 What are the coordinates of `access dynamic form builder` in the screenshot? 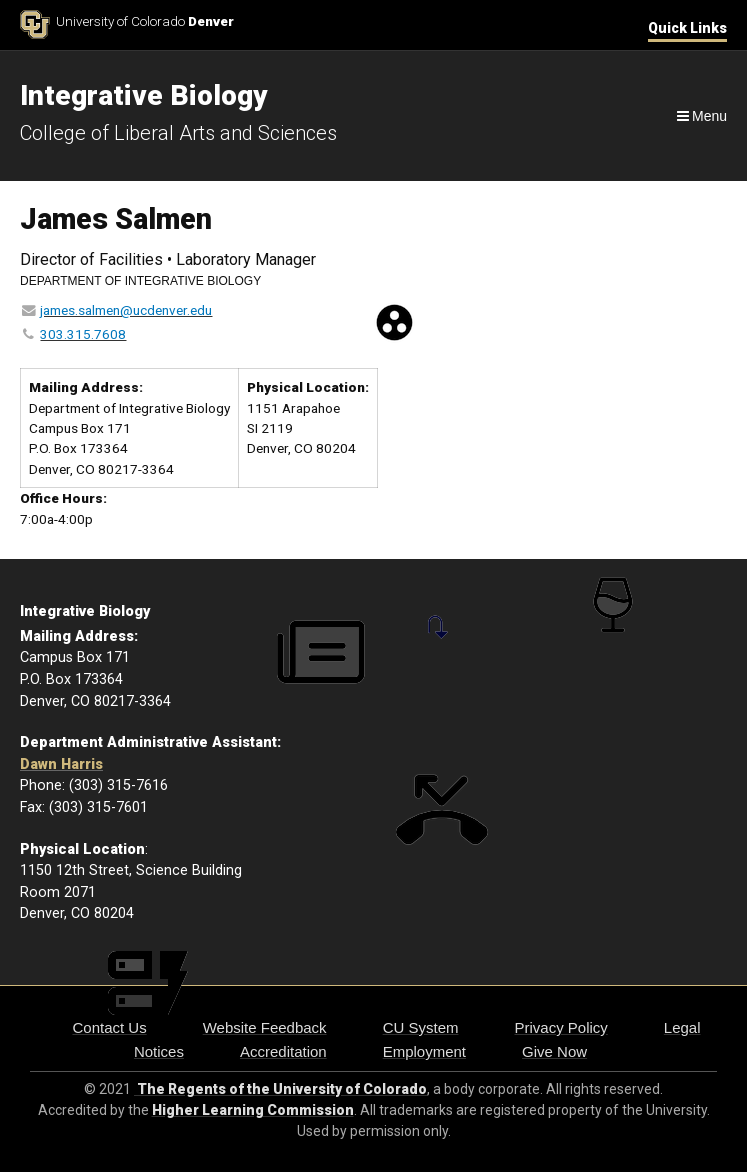 It's located at (148, 983).